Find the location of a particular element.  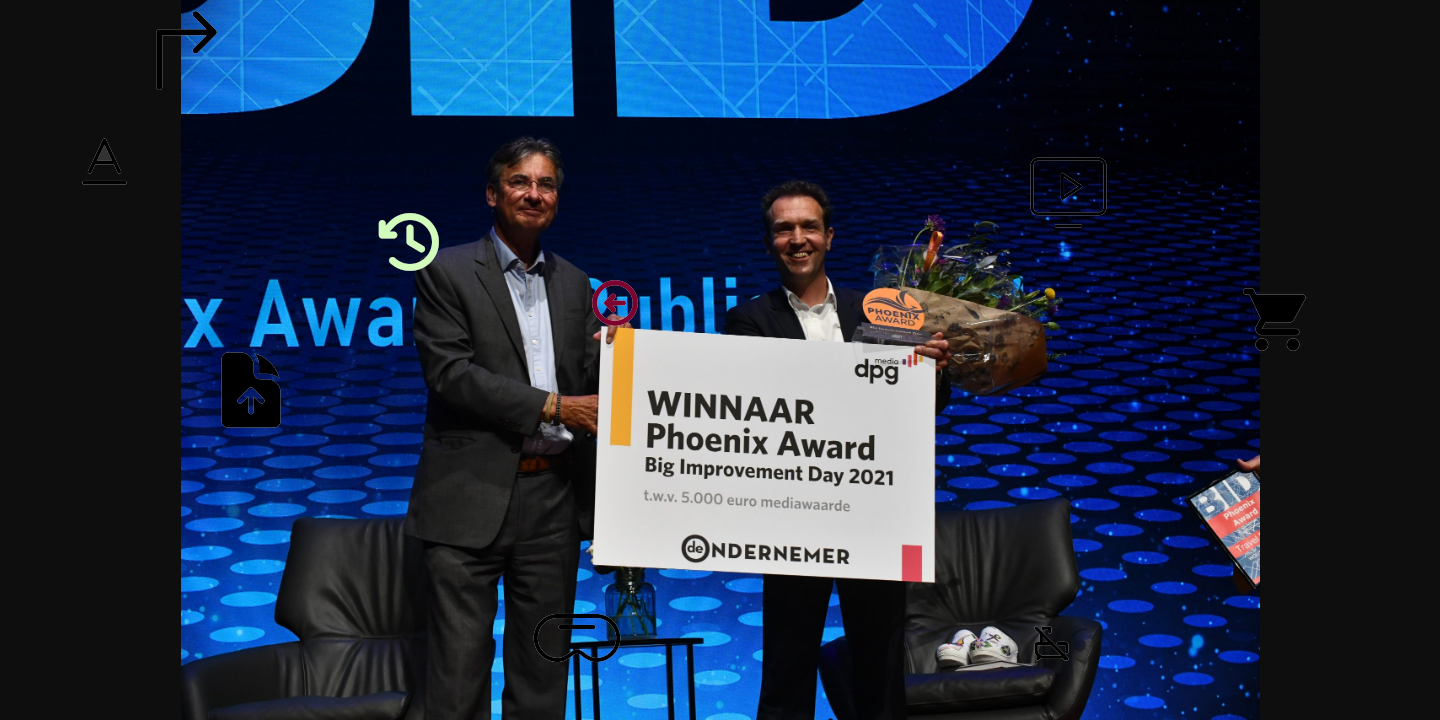

forward or share content is located at coordinates (180, 50).